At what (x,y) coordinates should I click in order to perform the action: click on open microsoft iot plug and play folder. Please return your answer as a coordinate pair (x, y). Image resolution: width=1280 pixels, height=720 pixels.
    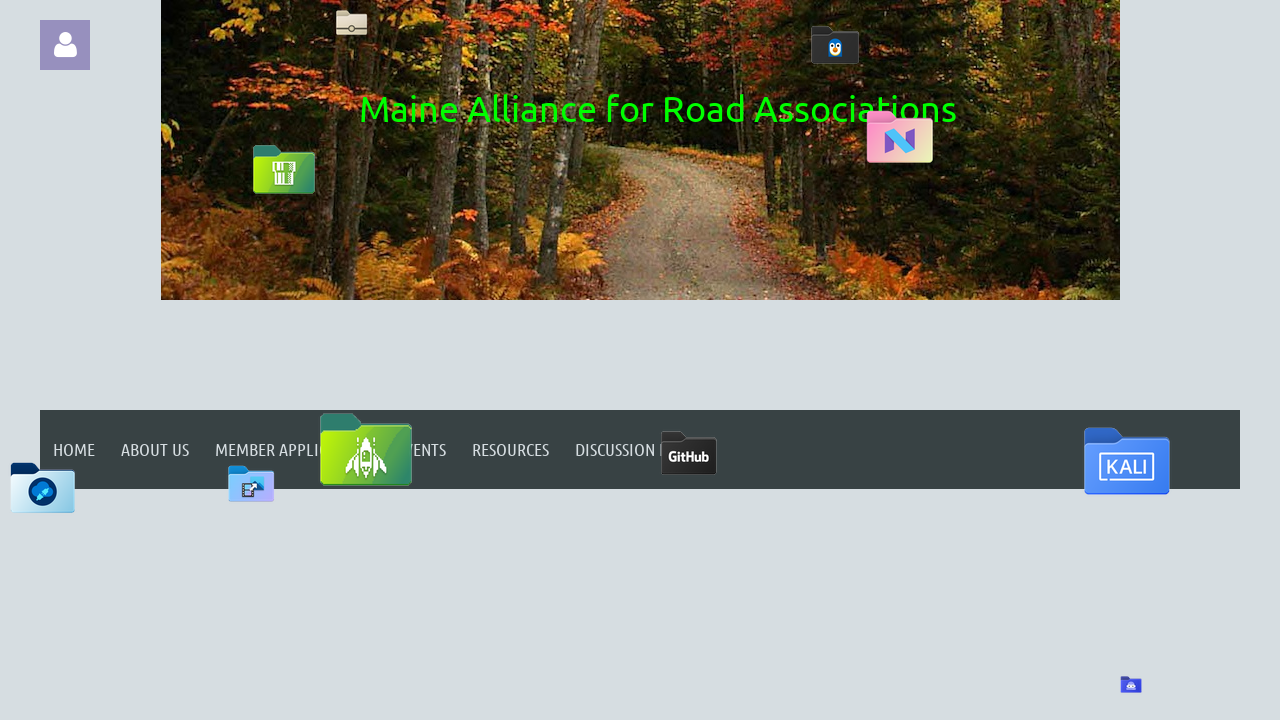
    Looking at the image, I should click on (42, 489).